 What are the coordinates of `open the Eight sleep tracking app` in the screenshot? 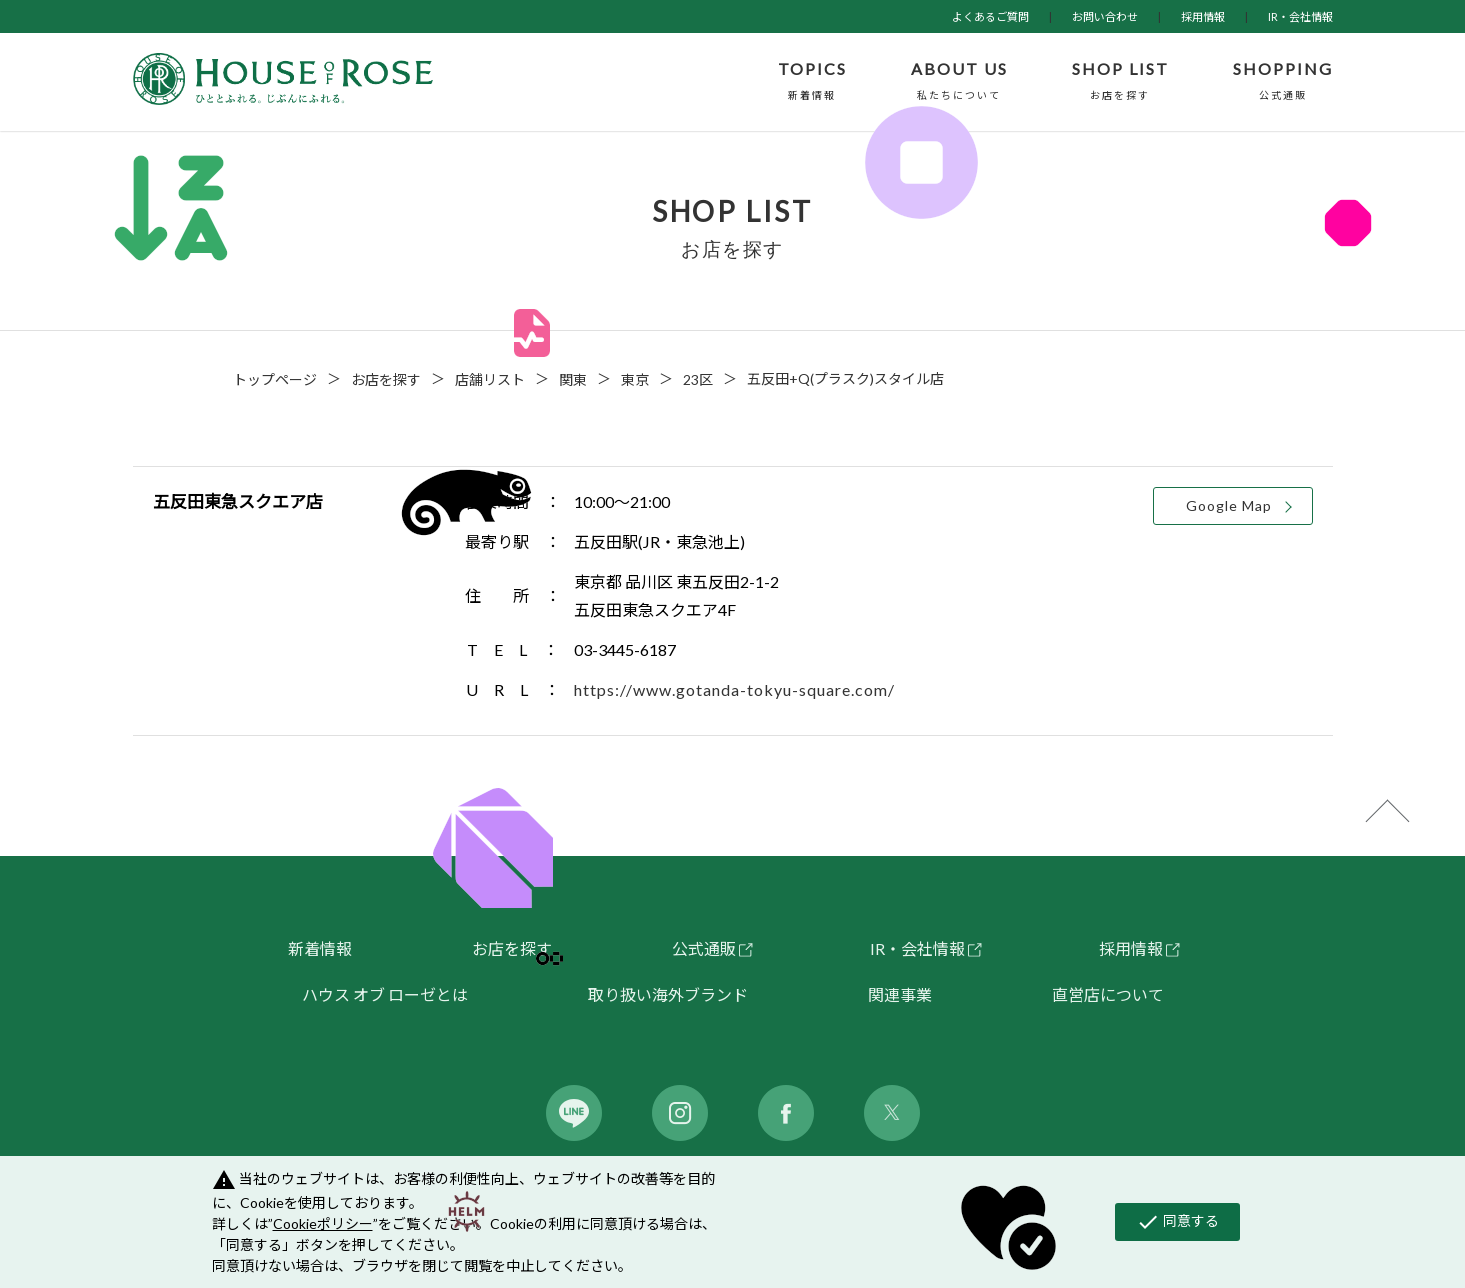 It's located at (549, 958).